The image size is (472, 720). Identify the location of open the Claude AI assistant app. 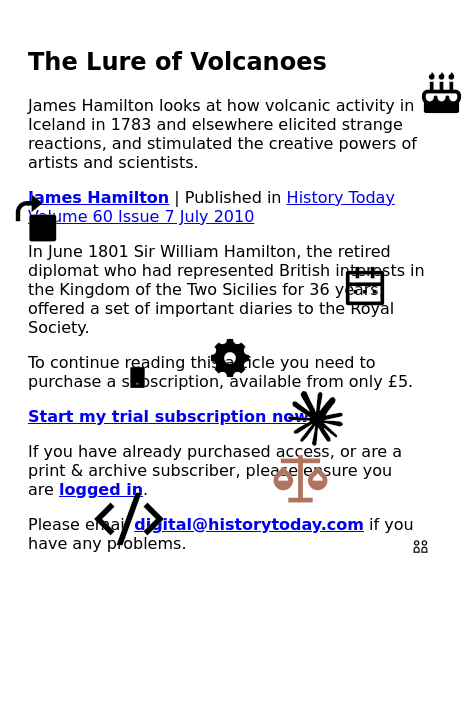
(315, 418).